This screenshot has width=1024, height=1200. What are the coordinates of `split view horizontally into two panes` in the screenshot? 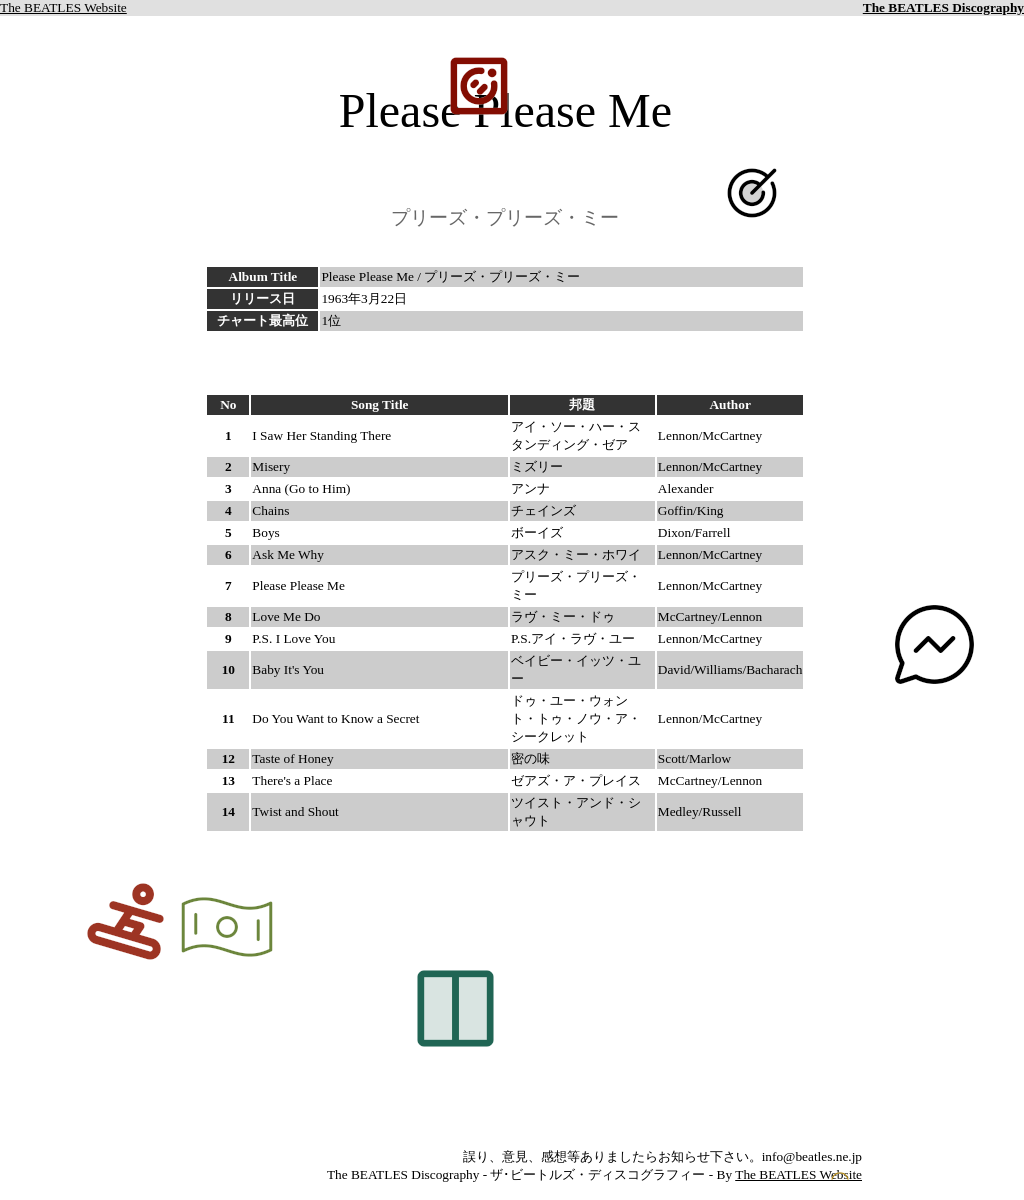 It's located at (455, 1008).